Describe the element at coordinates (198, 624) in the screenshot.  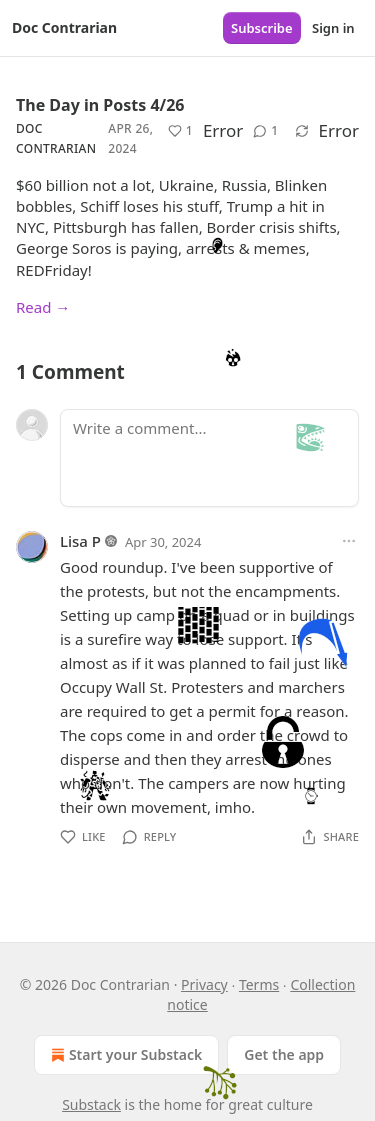
I see `view half-year calendar overview` at that location.